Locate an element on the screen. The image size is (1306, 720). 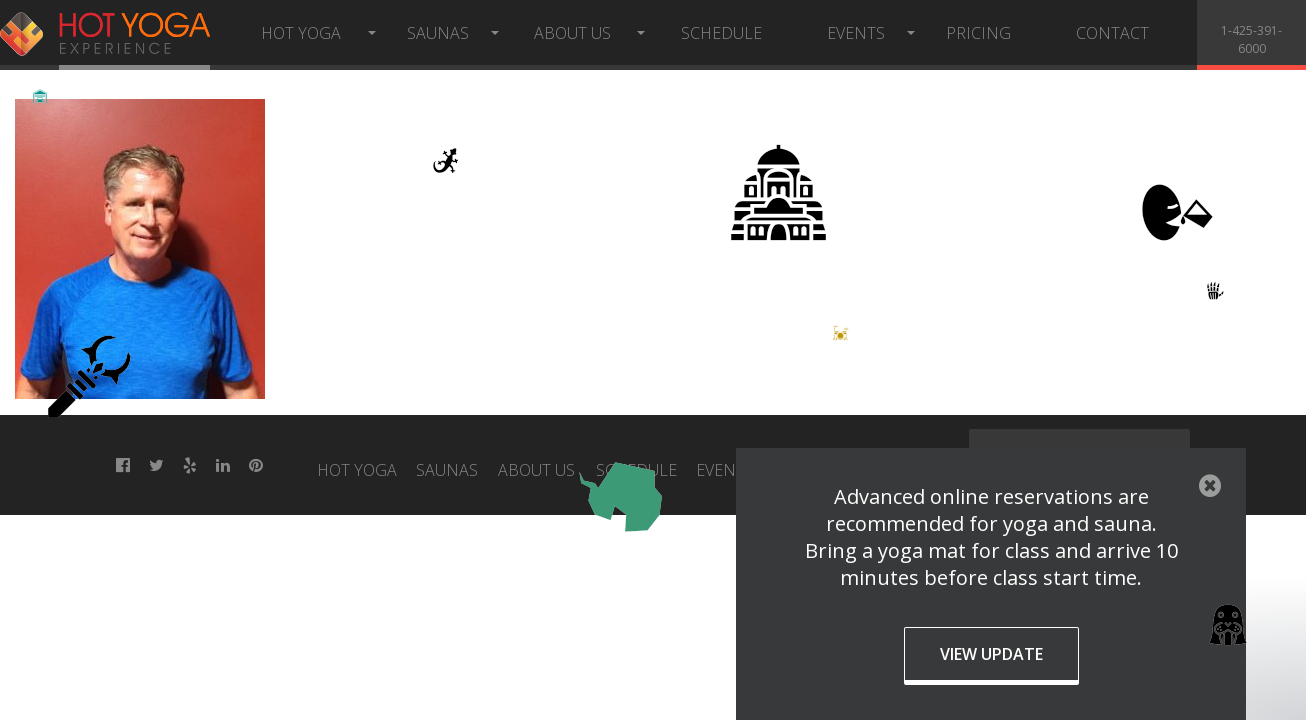
access garage or parking settings is located at coordinates (40, 96).